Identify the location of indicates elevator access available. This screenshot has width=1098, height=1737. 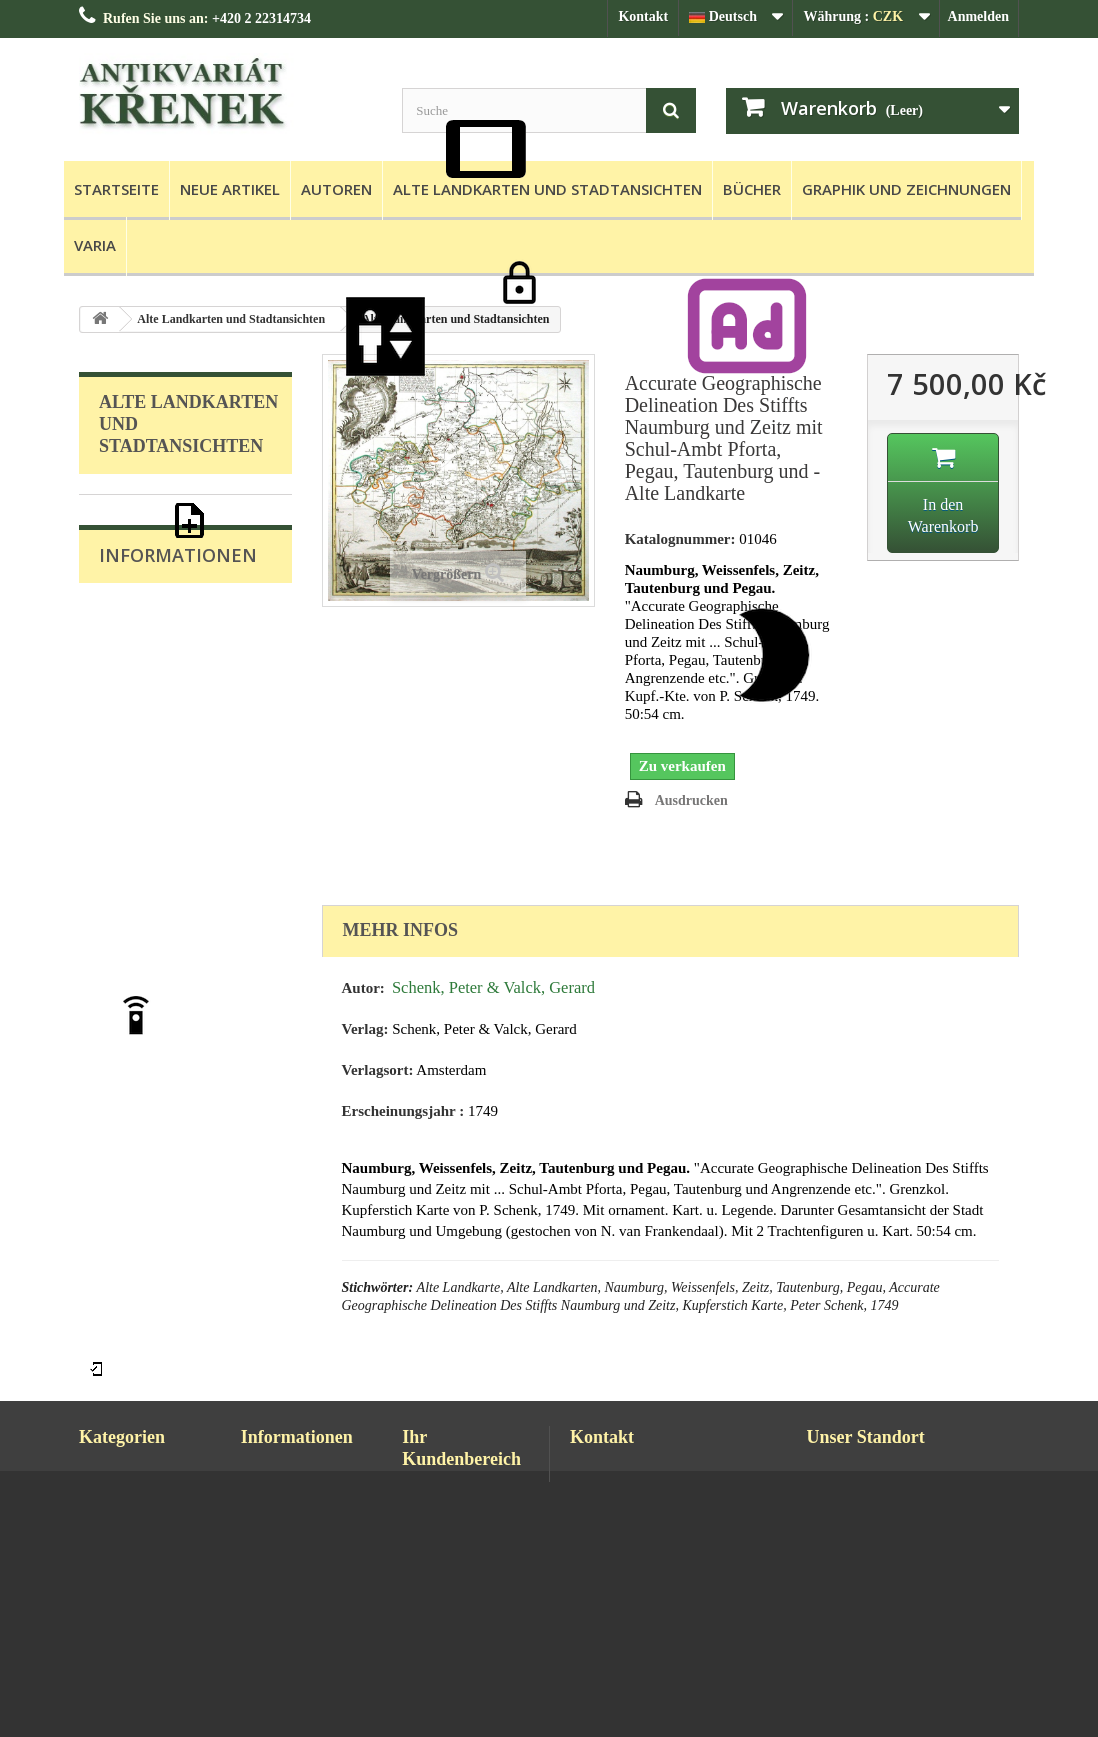
(385, 336).